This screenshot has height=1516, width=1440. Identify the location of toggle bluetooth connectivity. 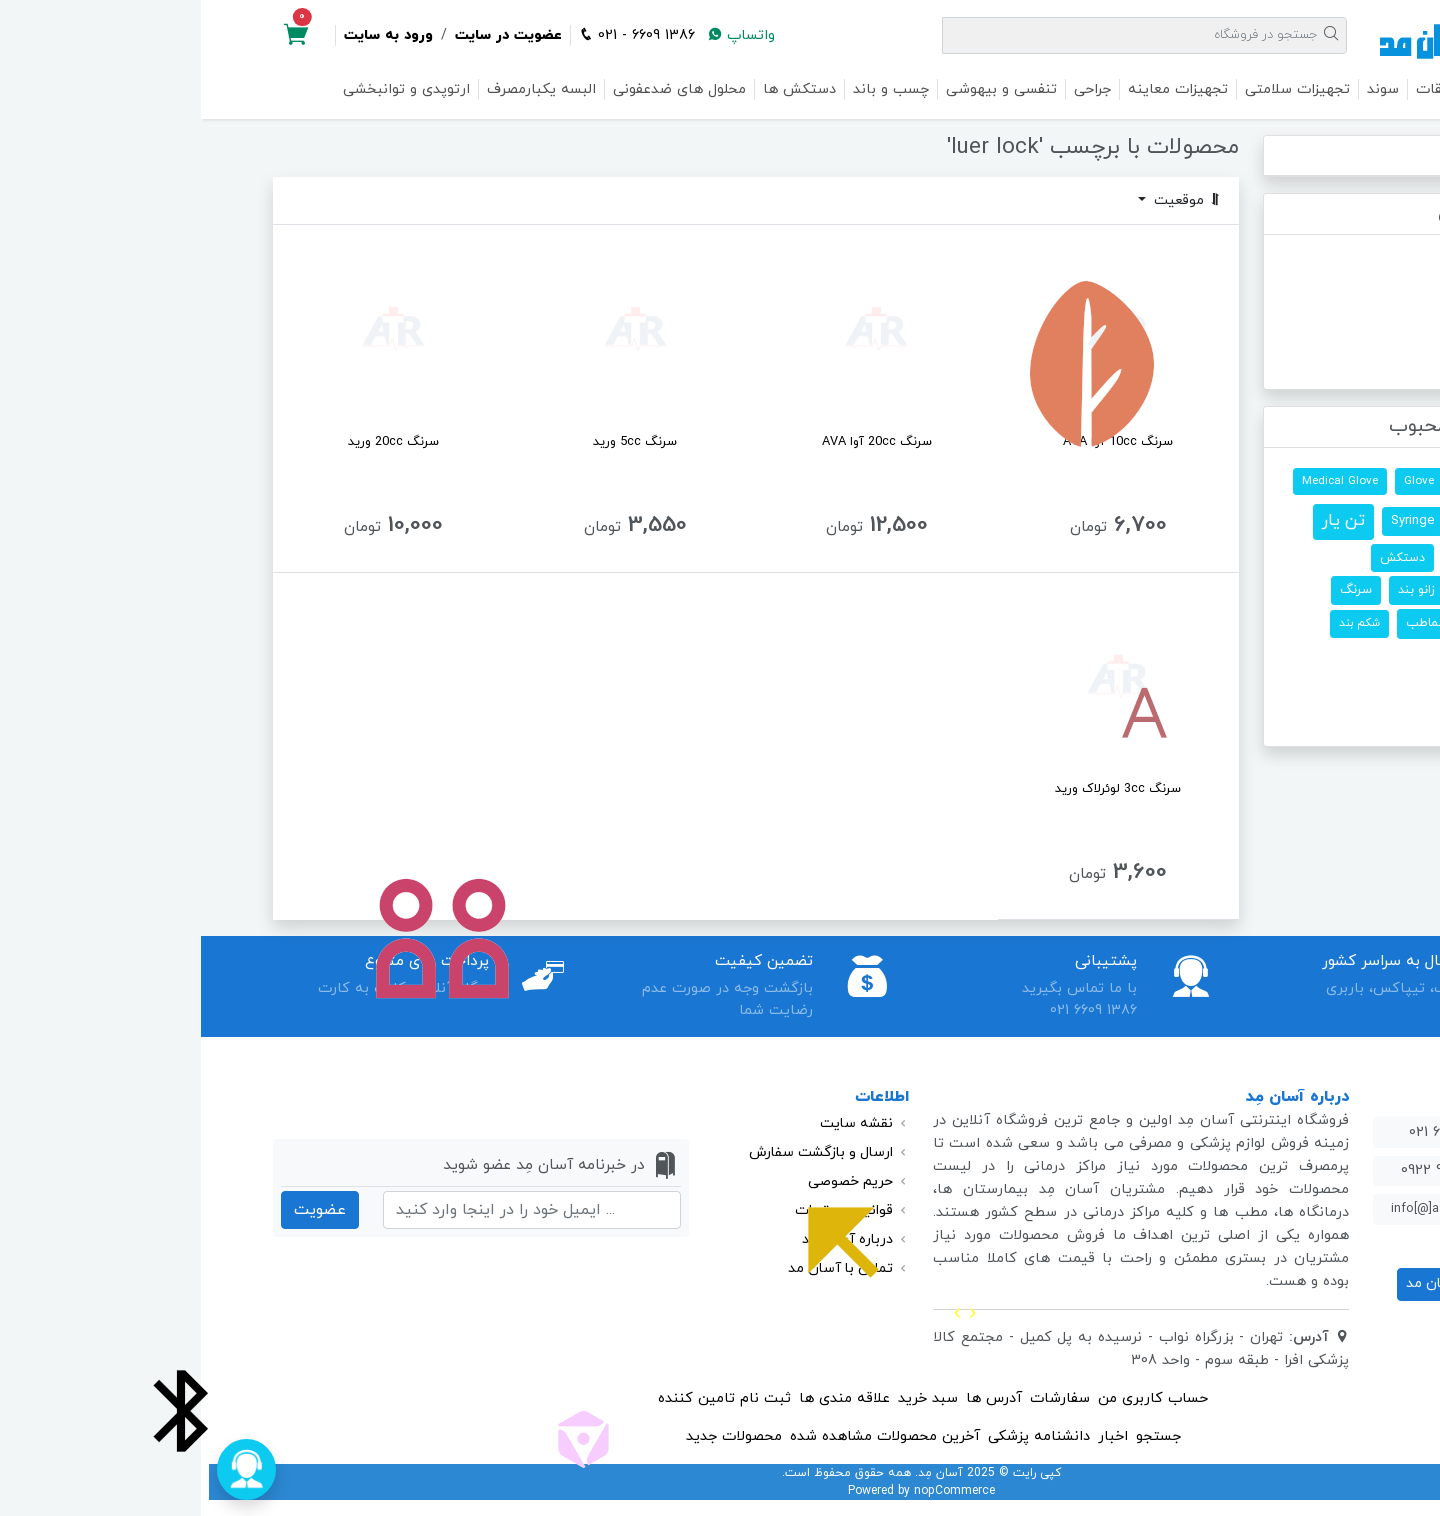
(181, 1411).